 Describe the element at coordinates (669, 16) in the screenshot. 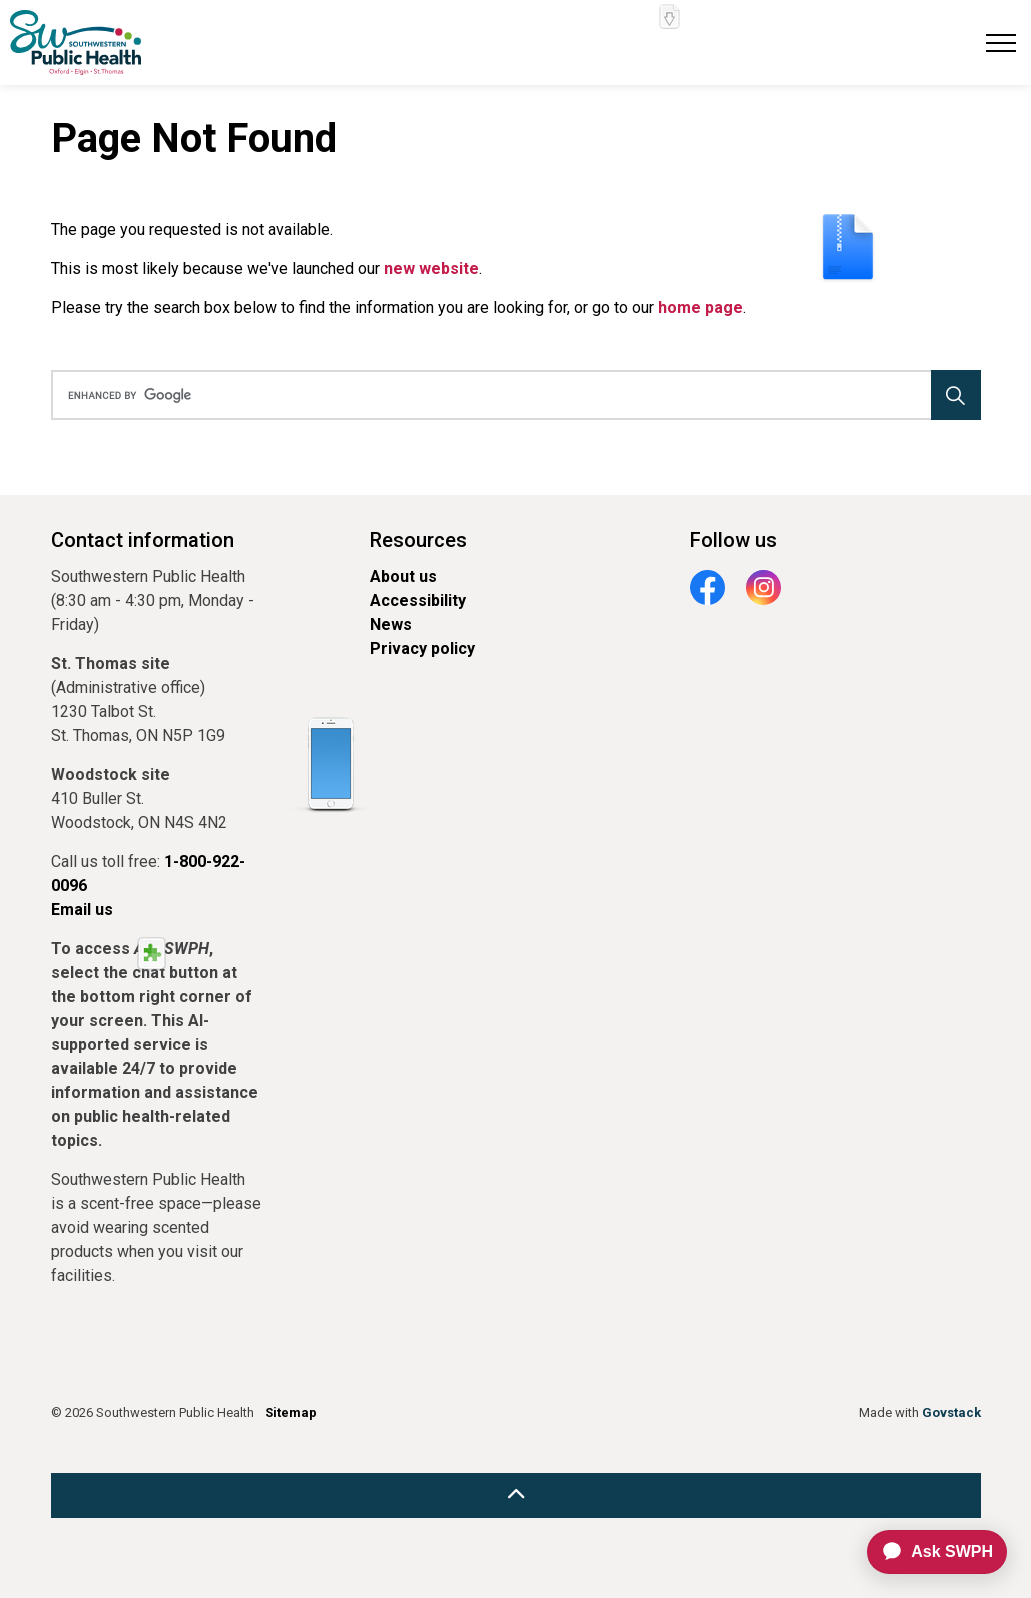

I see `install a file or software package` at that location.